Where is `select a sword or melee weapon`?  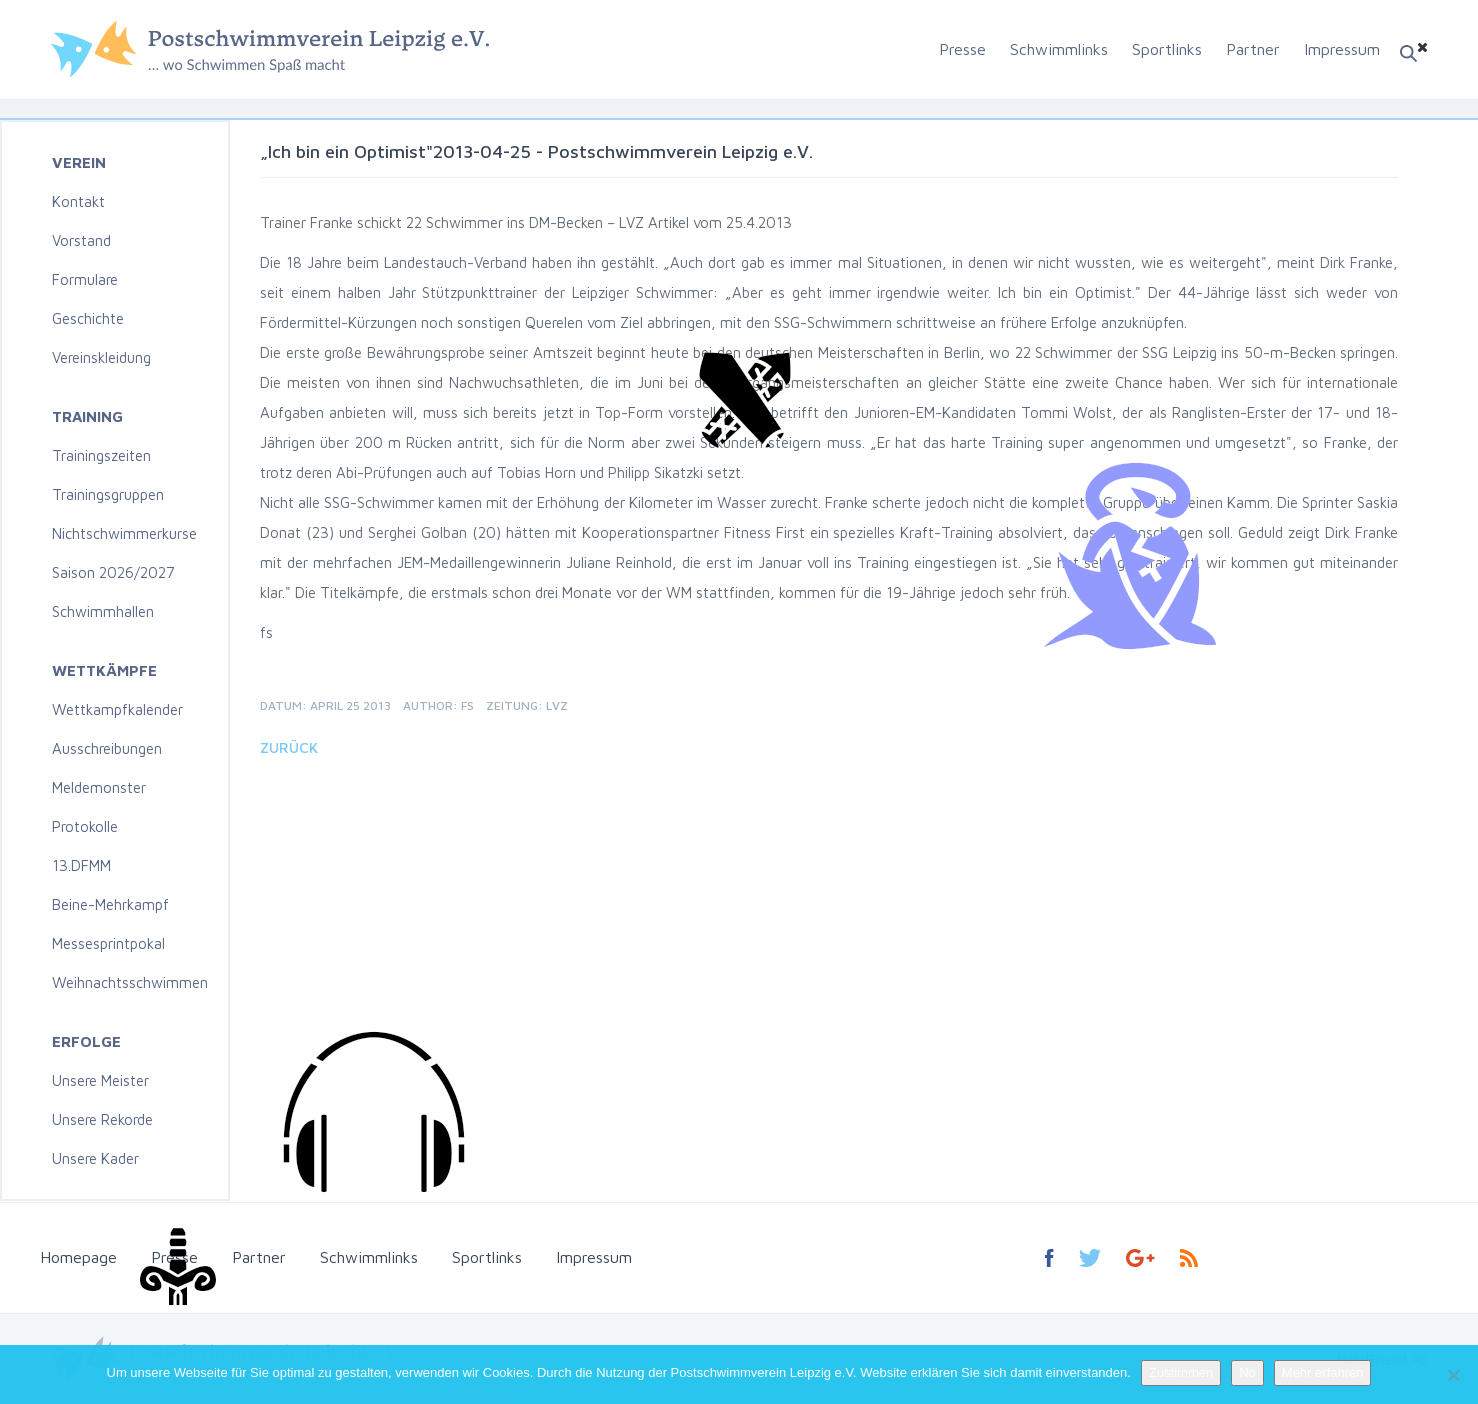
select a sword or melee weapon is located at coordinates (178, 1266).